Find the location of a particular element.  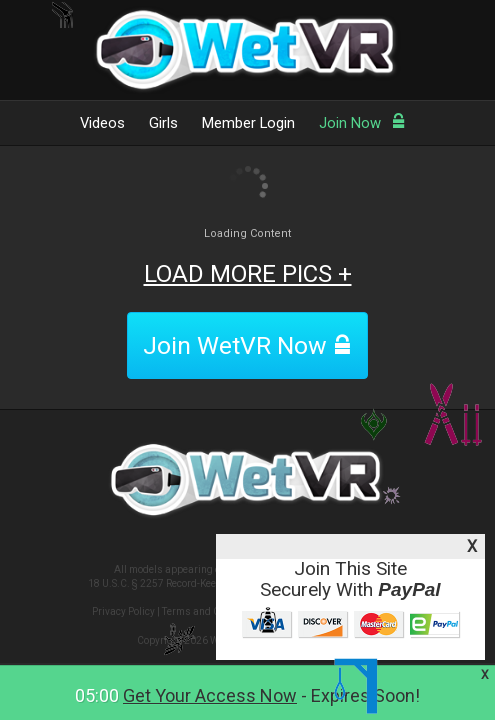

view fossil collection in museum or archaeology game is located at coordinates (179, 639).